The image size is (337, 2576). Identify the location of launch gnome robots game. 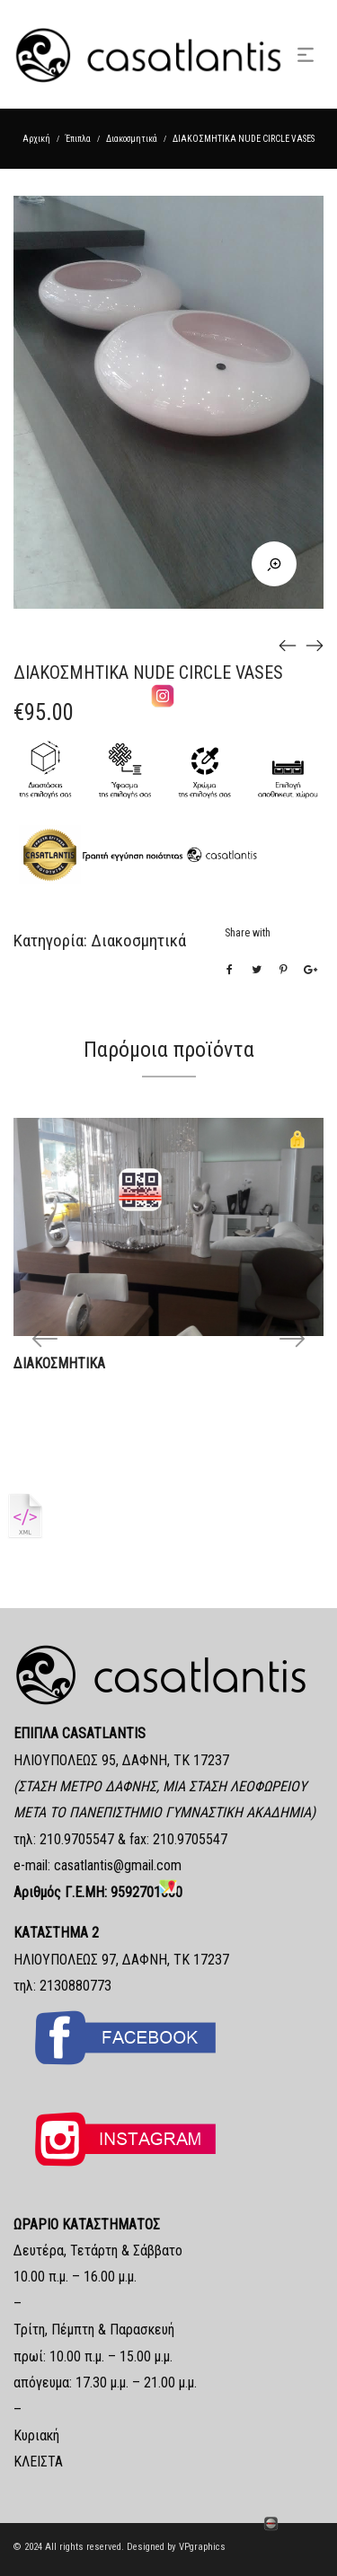
(270, 2523).